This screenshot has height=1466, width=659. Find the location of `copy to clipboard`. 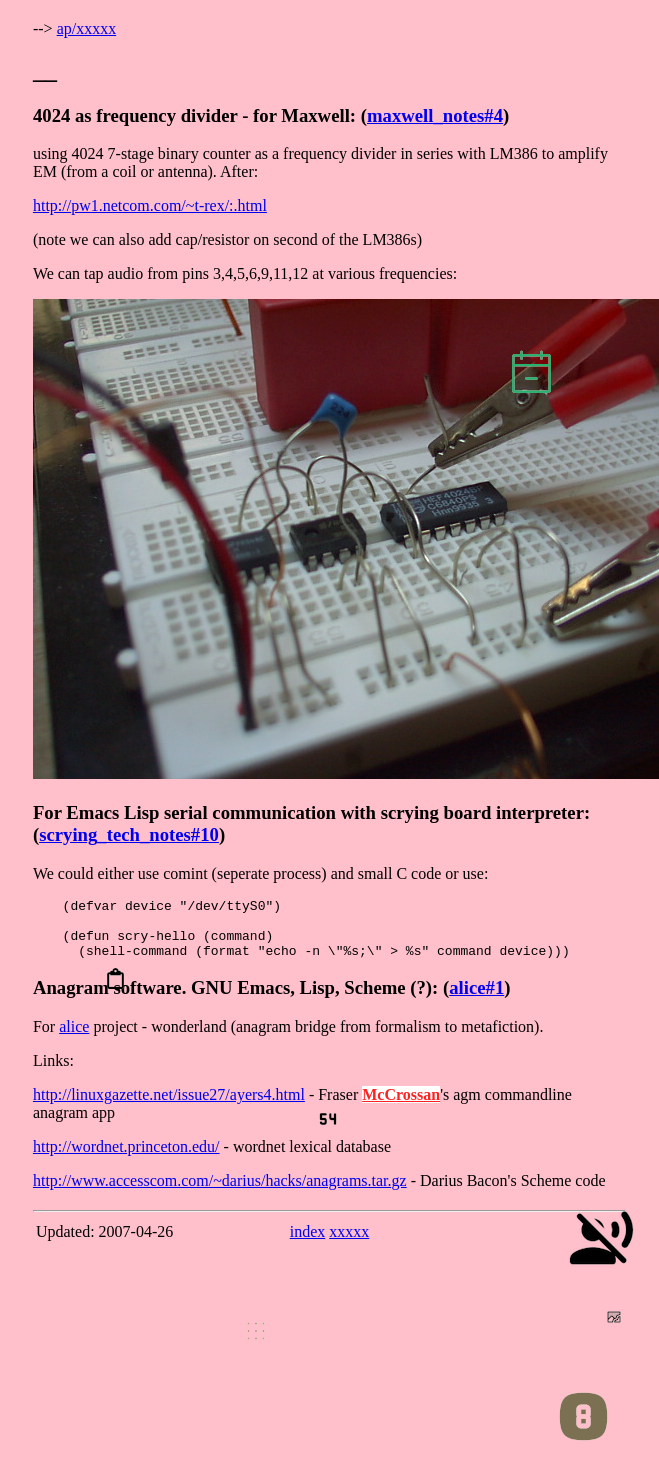

copy to clipboard is located at coordinates (115, 978).